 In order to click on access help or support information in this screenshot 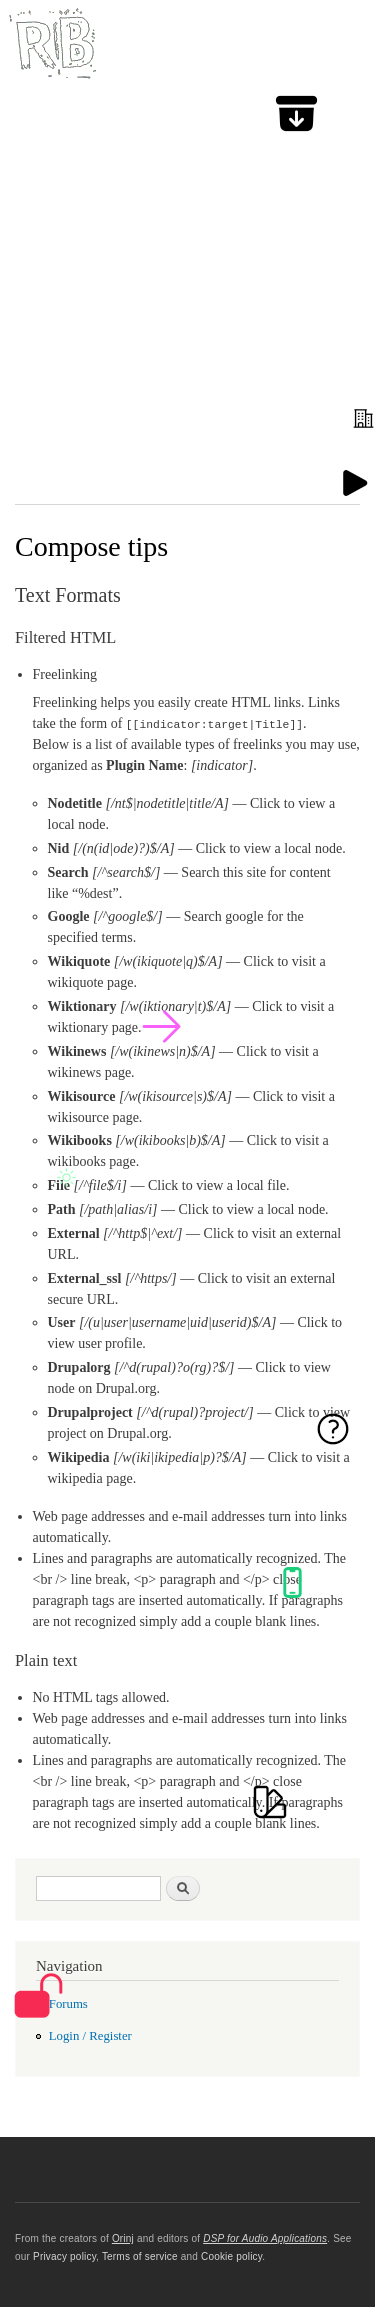, I will do `click(333, 1429)`.